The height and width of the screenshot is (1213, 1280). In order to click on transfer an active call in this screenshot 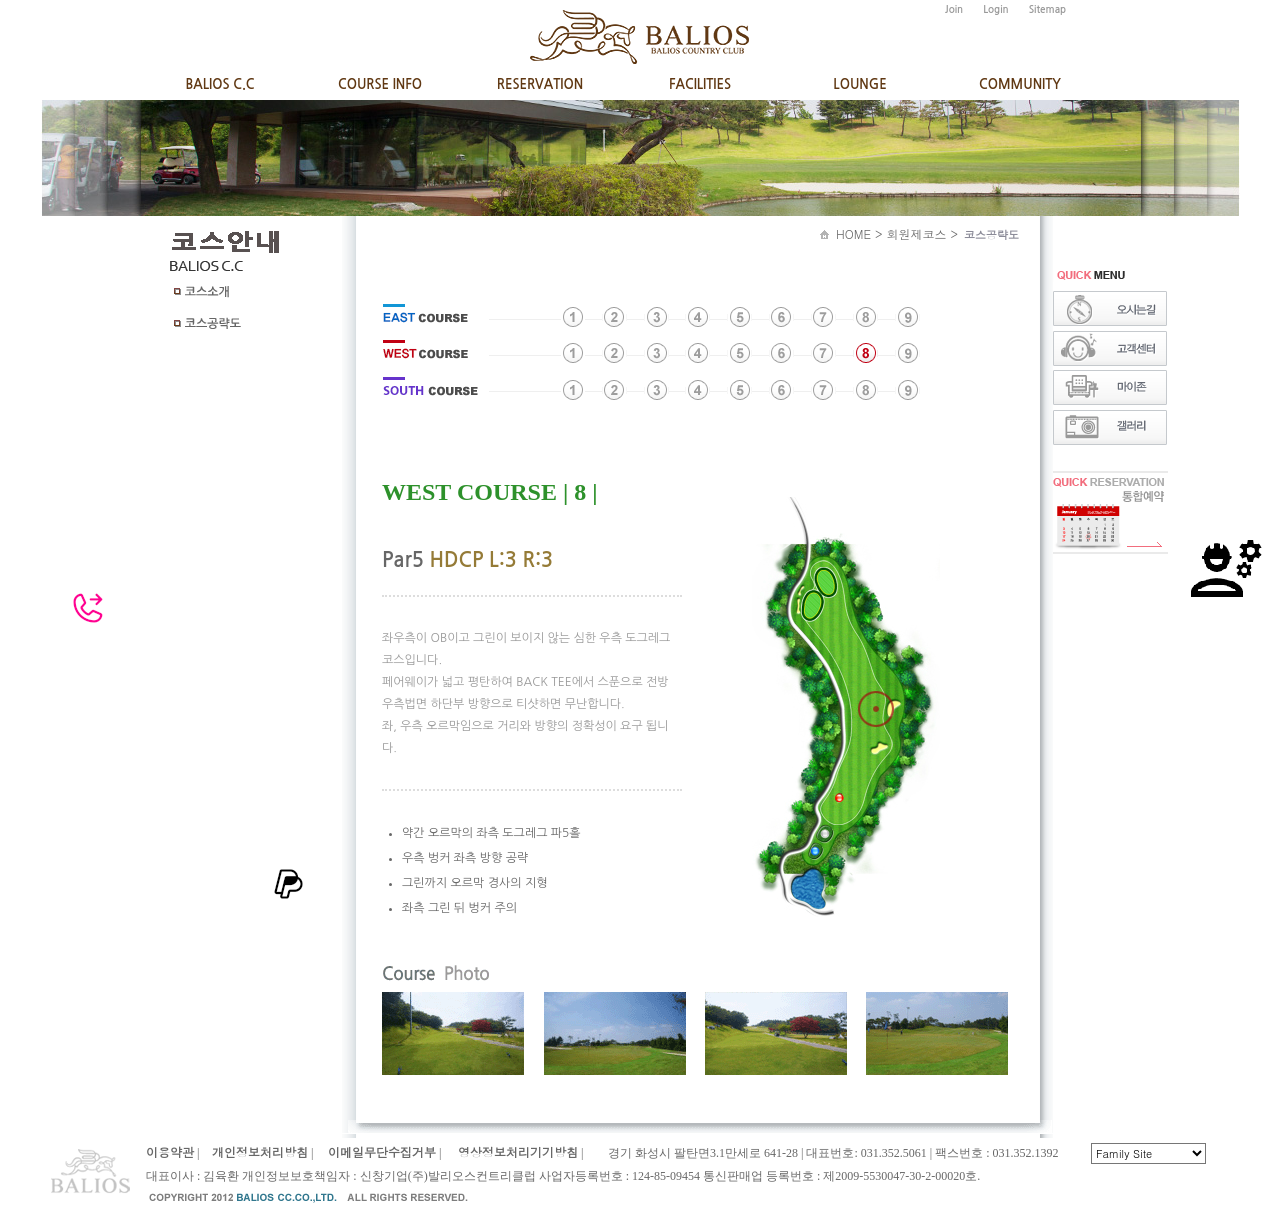, I will do `click(88, 607)`.